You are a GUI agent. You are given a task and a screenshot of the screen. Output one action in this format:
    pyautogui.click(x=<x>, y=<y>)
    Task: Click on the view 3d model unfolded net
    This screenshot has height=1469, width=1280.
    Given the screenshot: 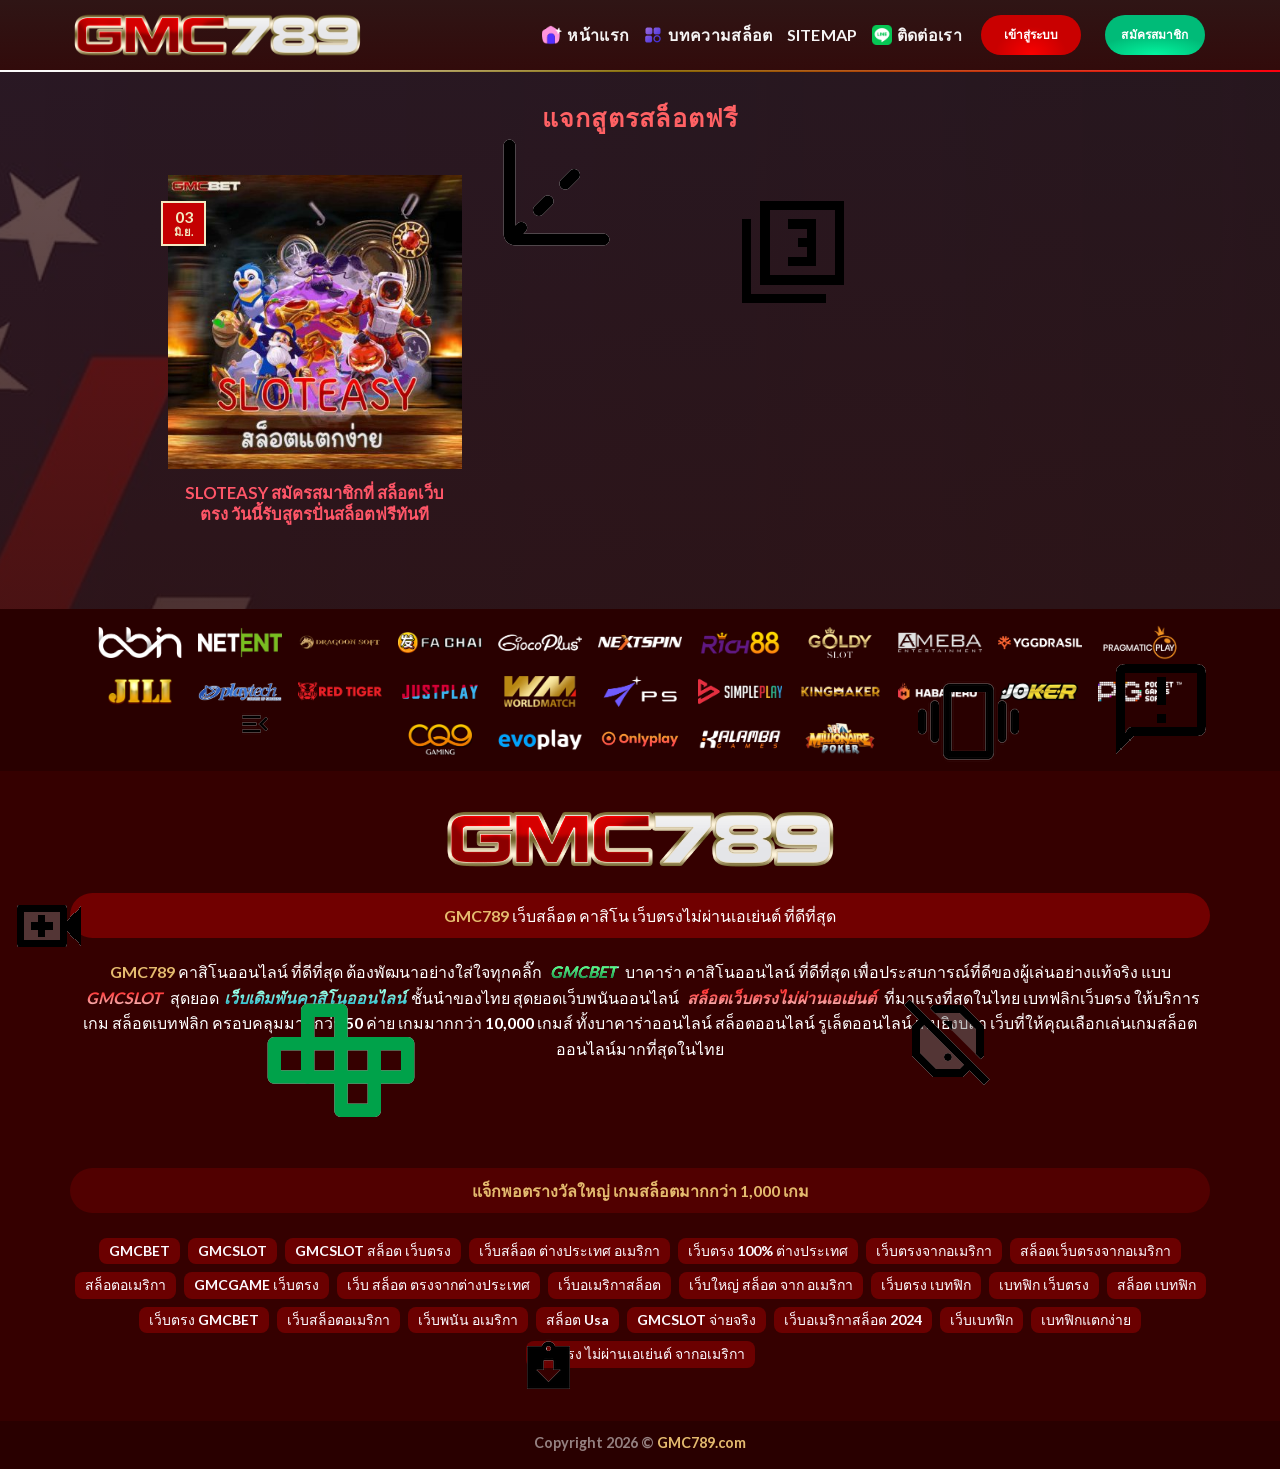 What is the action you would take?
    pyautogui.click(x=341, y=1057)
    